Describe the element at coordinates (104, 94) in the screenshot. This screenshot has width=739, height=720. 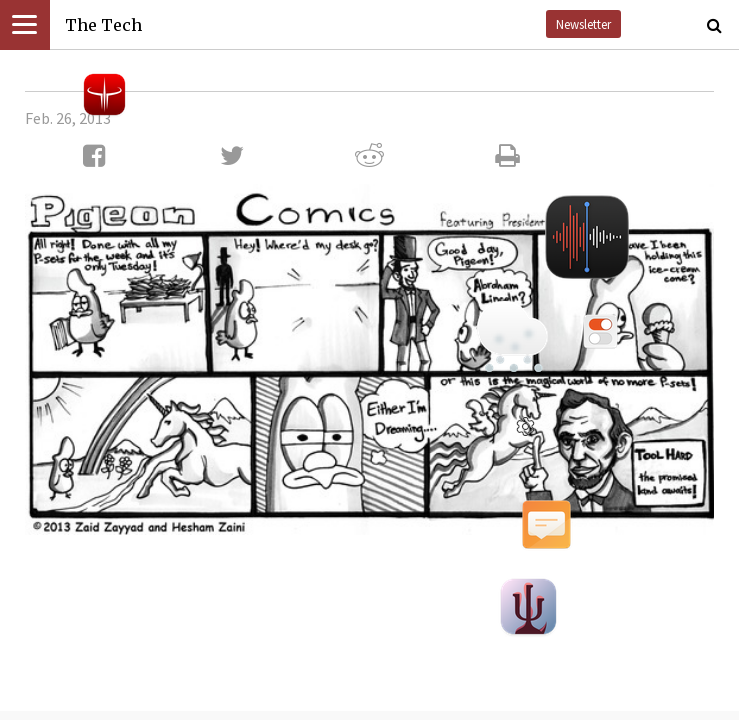
I see `launch ioquake3 game engine` at that location.